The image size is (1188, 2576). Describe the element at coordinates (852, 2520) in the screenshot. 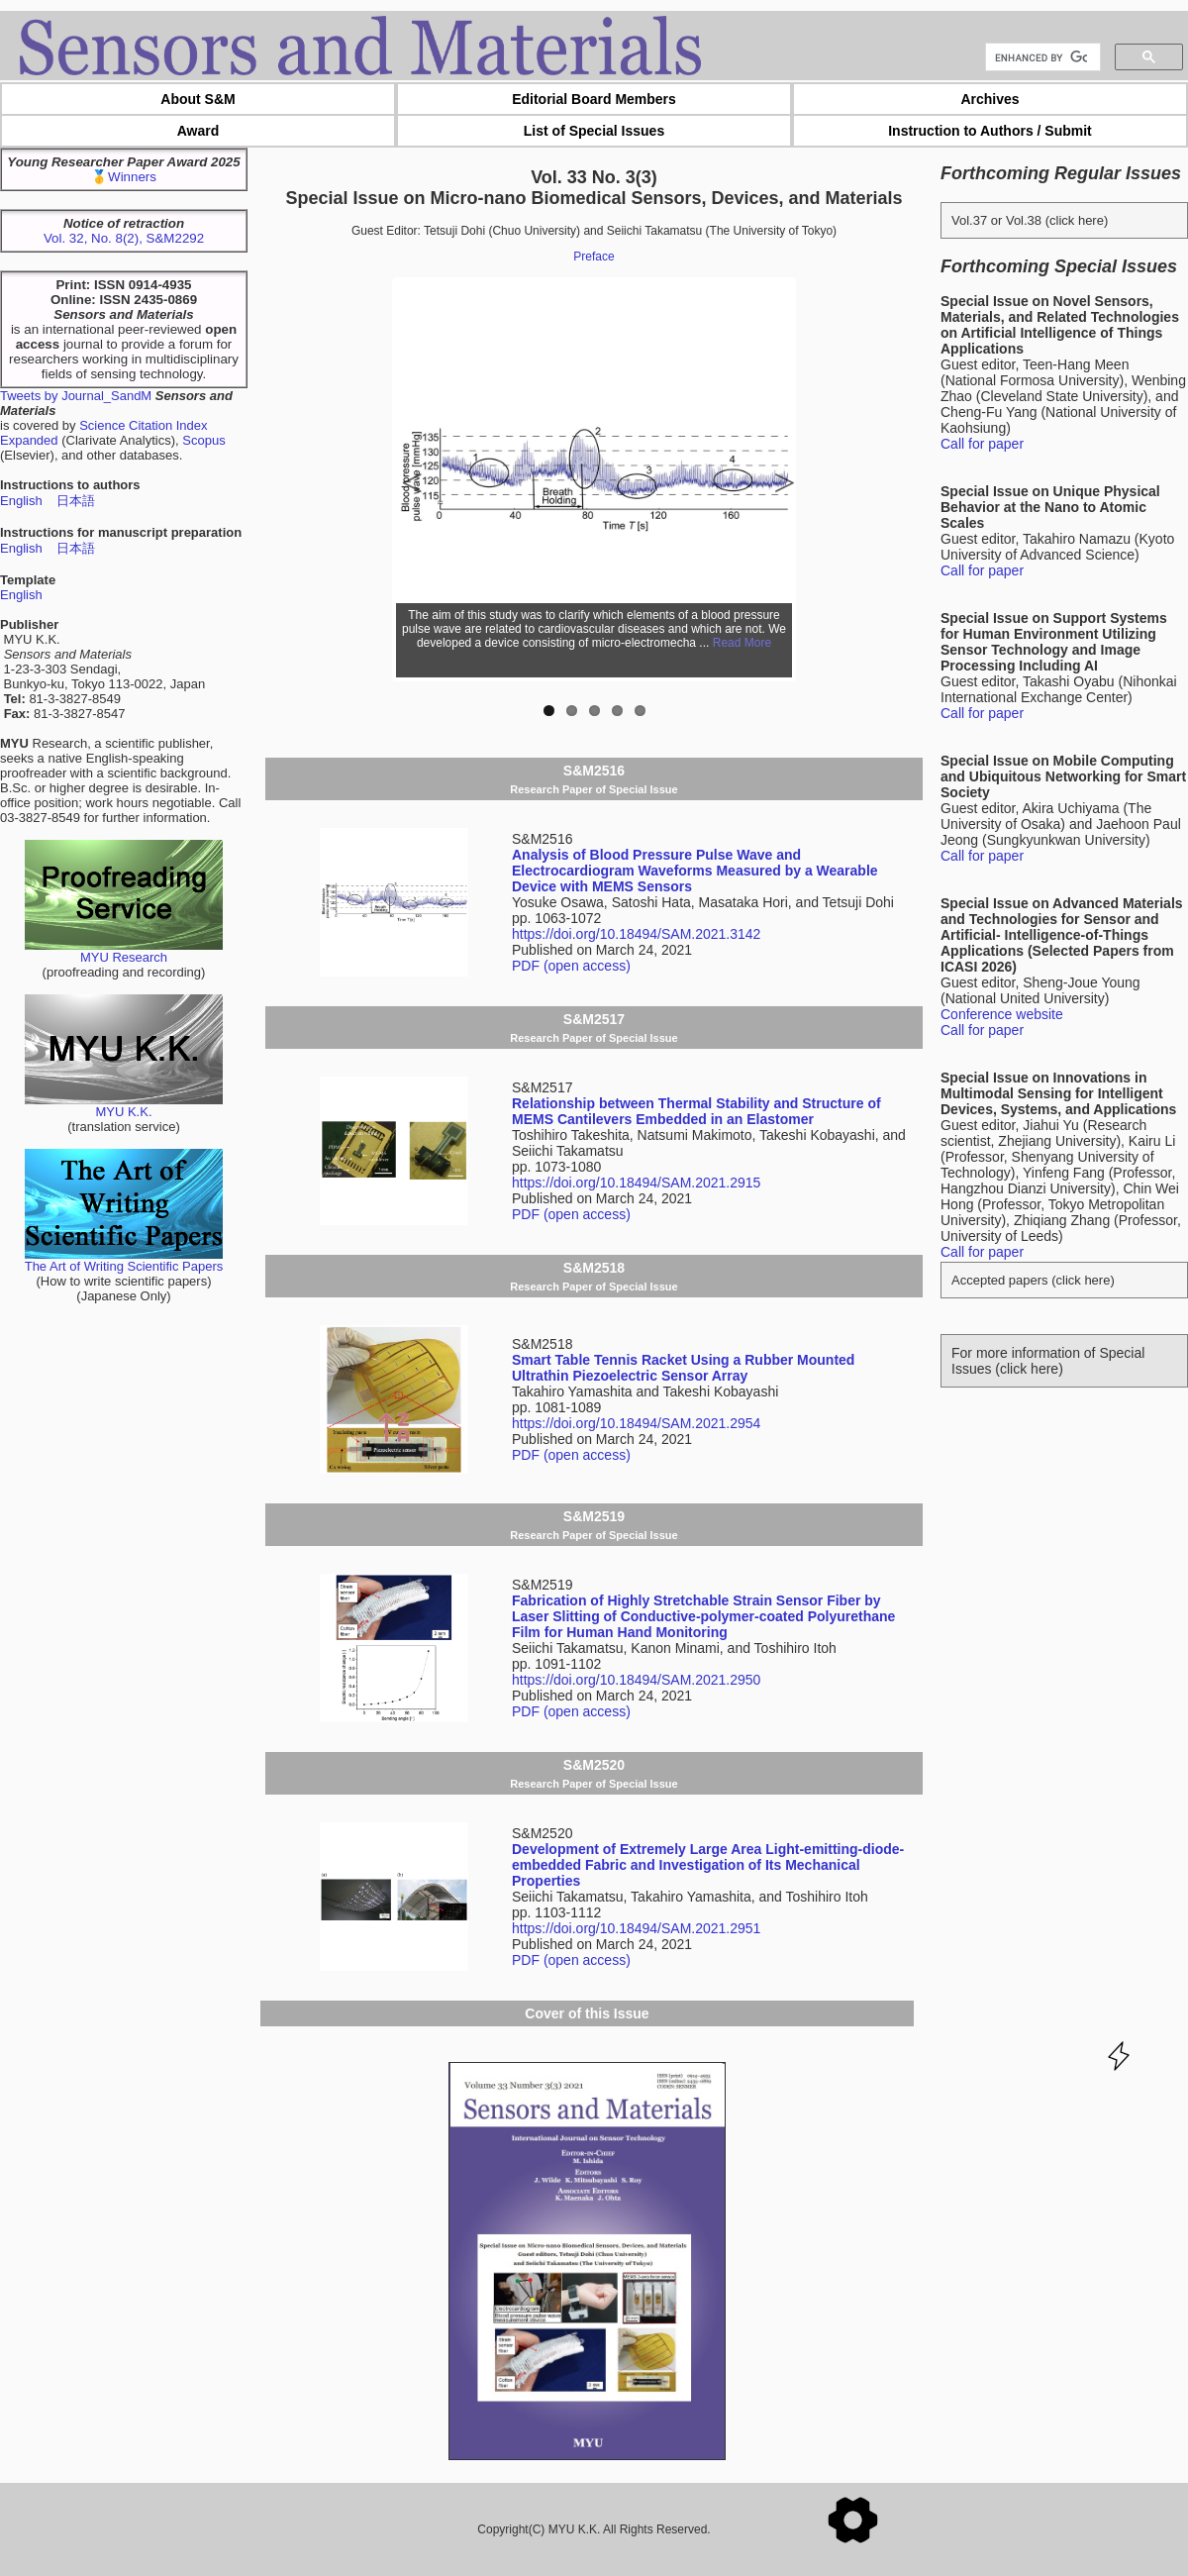

I see `access settings or preferences` at that location.